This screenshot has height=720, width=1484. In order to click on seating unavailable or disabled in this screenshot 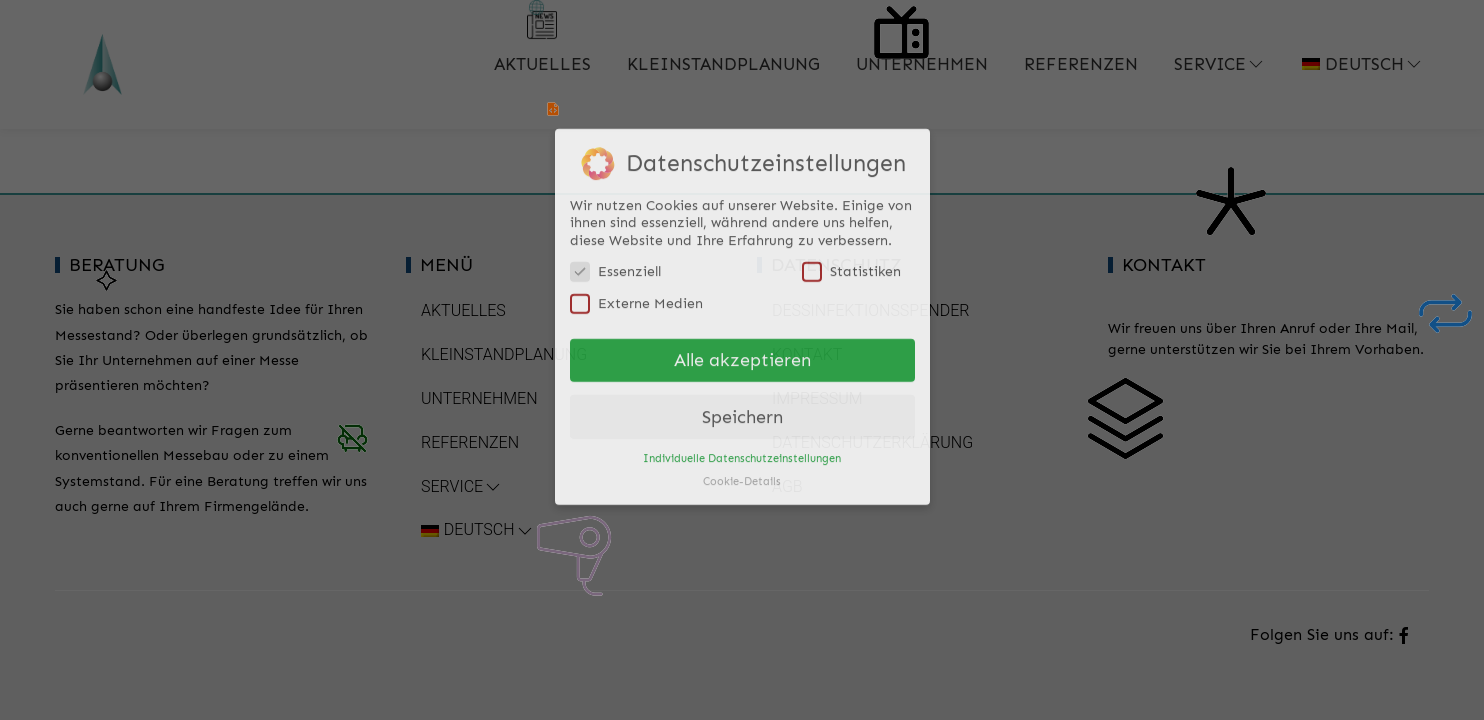, I will do `click(352, 438)`.